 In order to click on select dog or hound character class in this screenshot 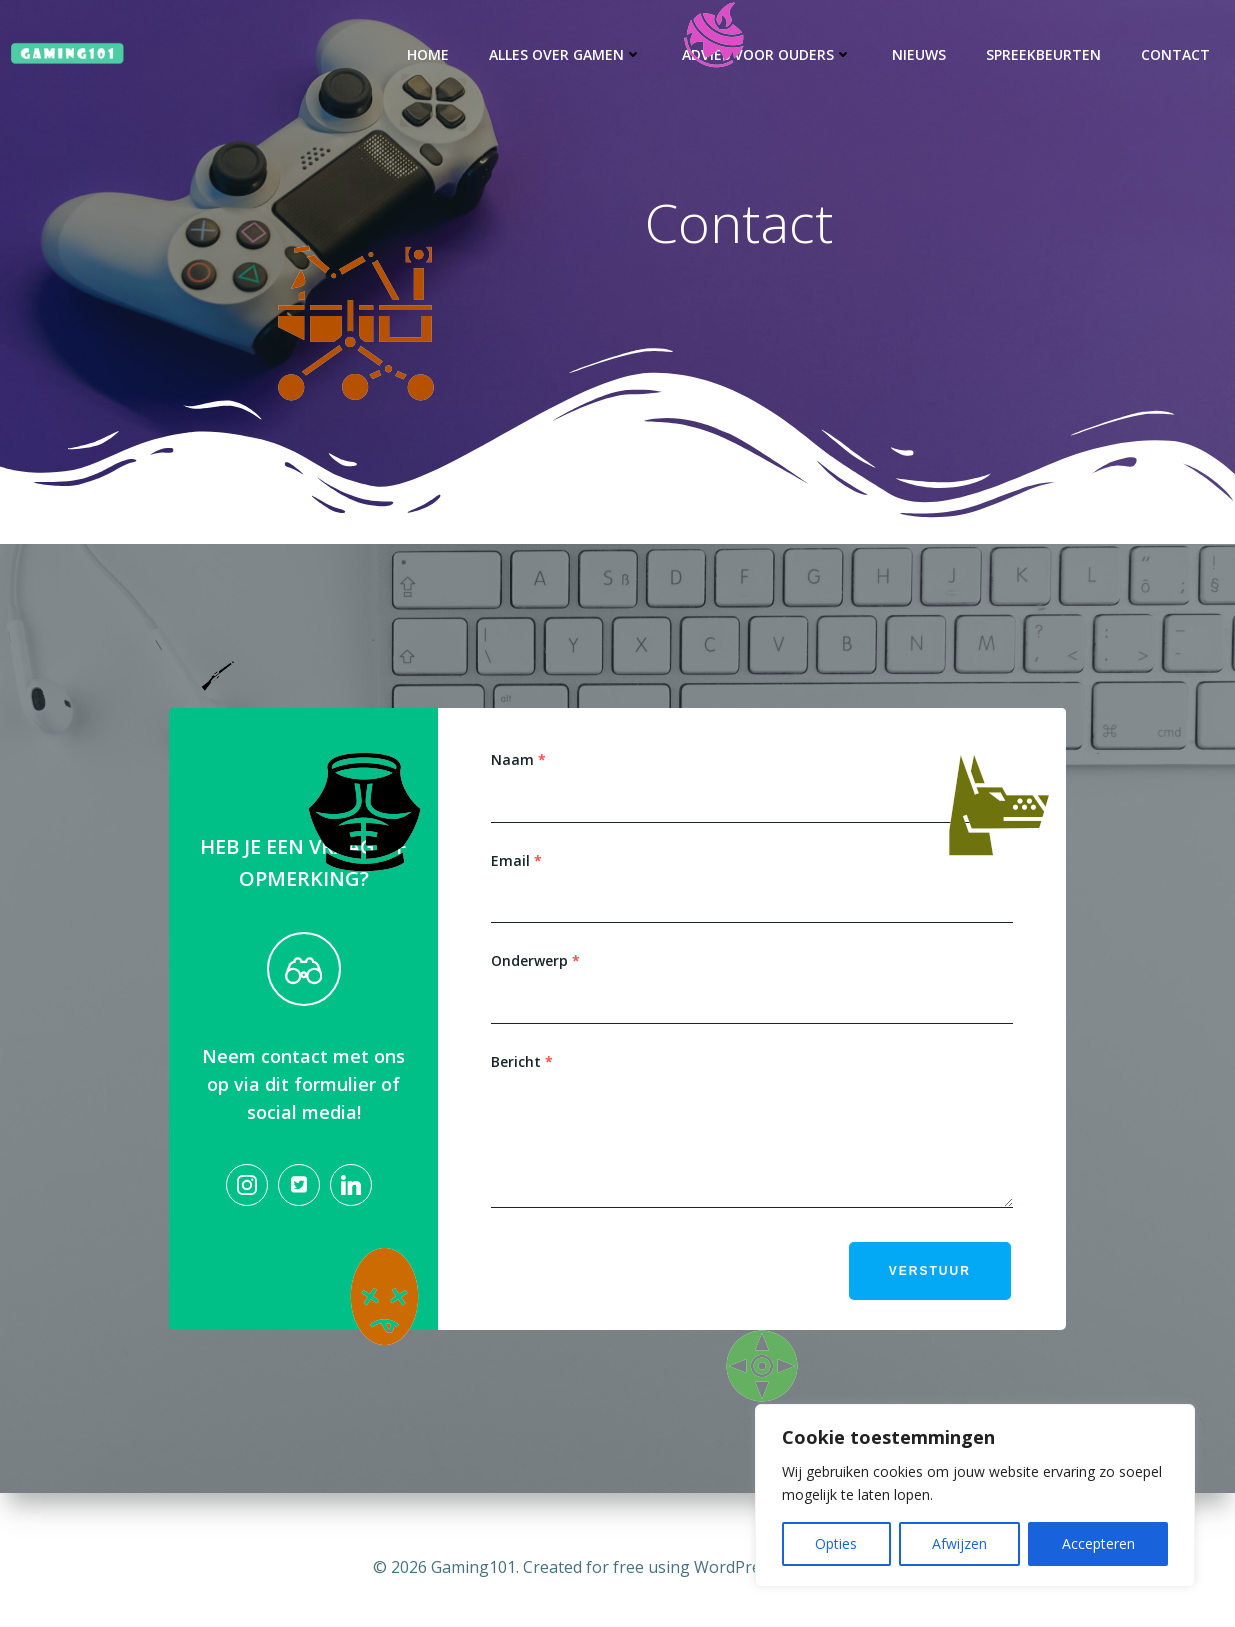, I will do `click(999, 805)`.